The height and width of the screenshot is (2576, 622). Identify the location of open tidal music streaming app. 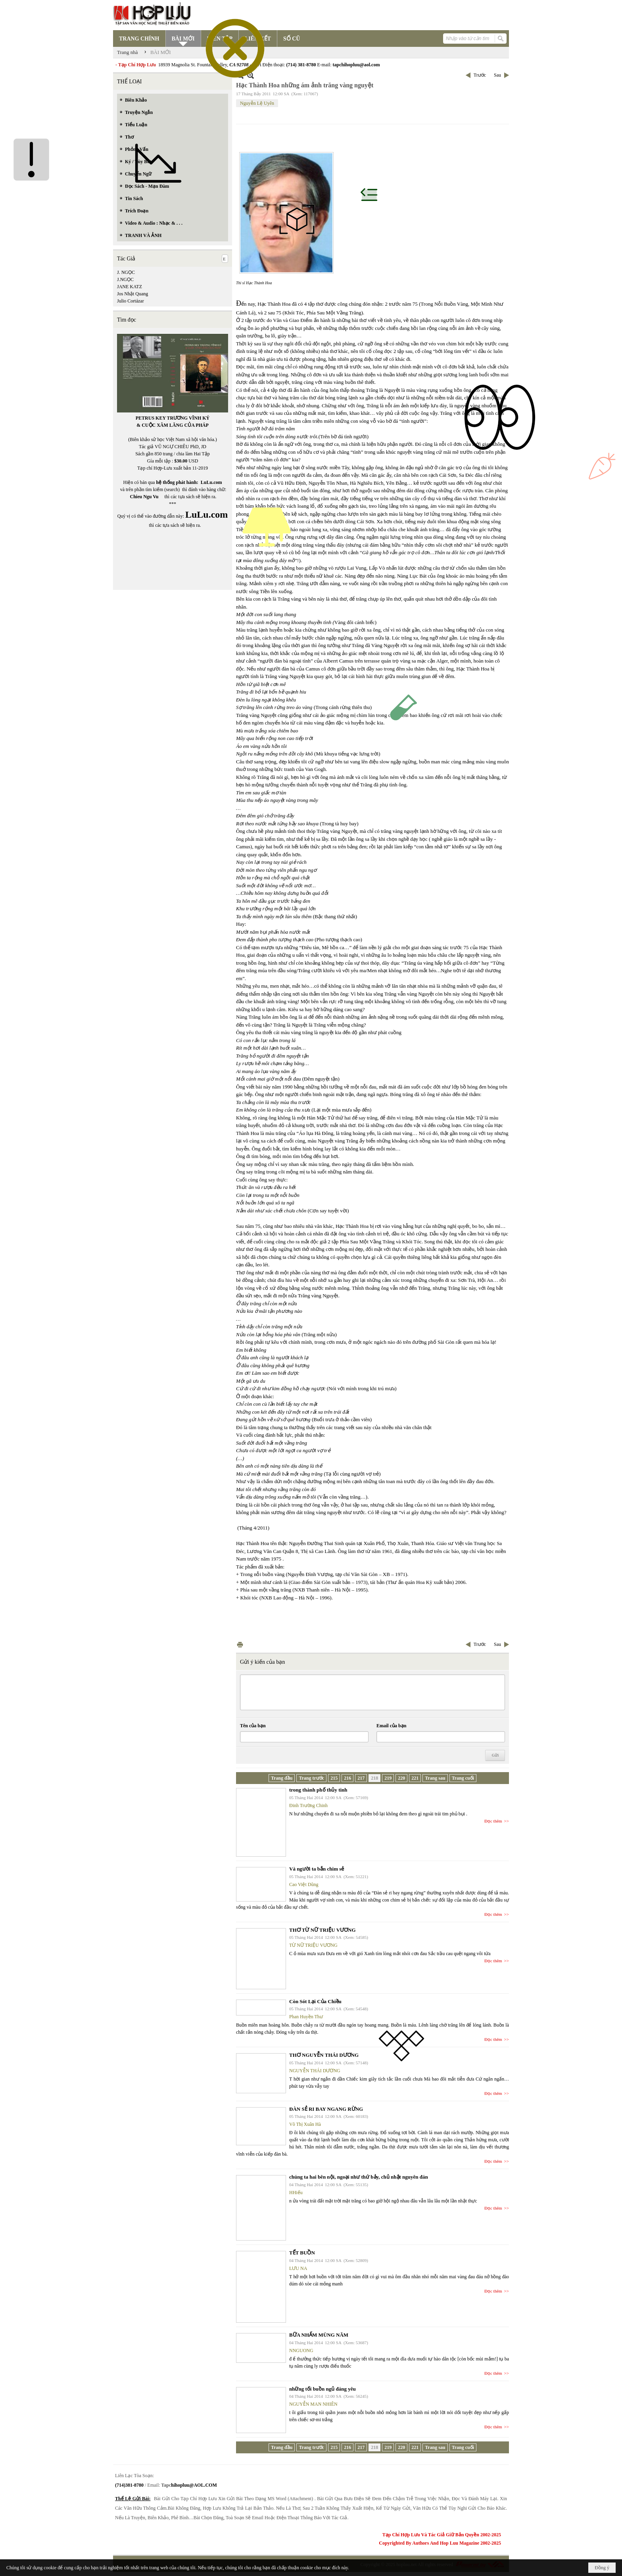
(401, 2044).